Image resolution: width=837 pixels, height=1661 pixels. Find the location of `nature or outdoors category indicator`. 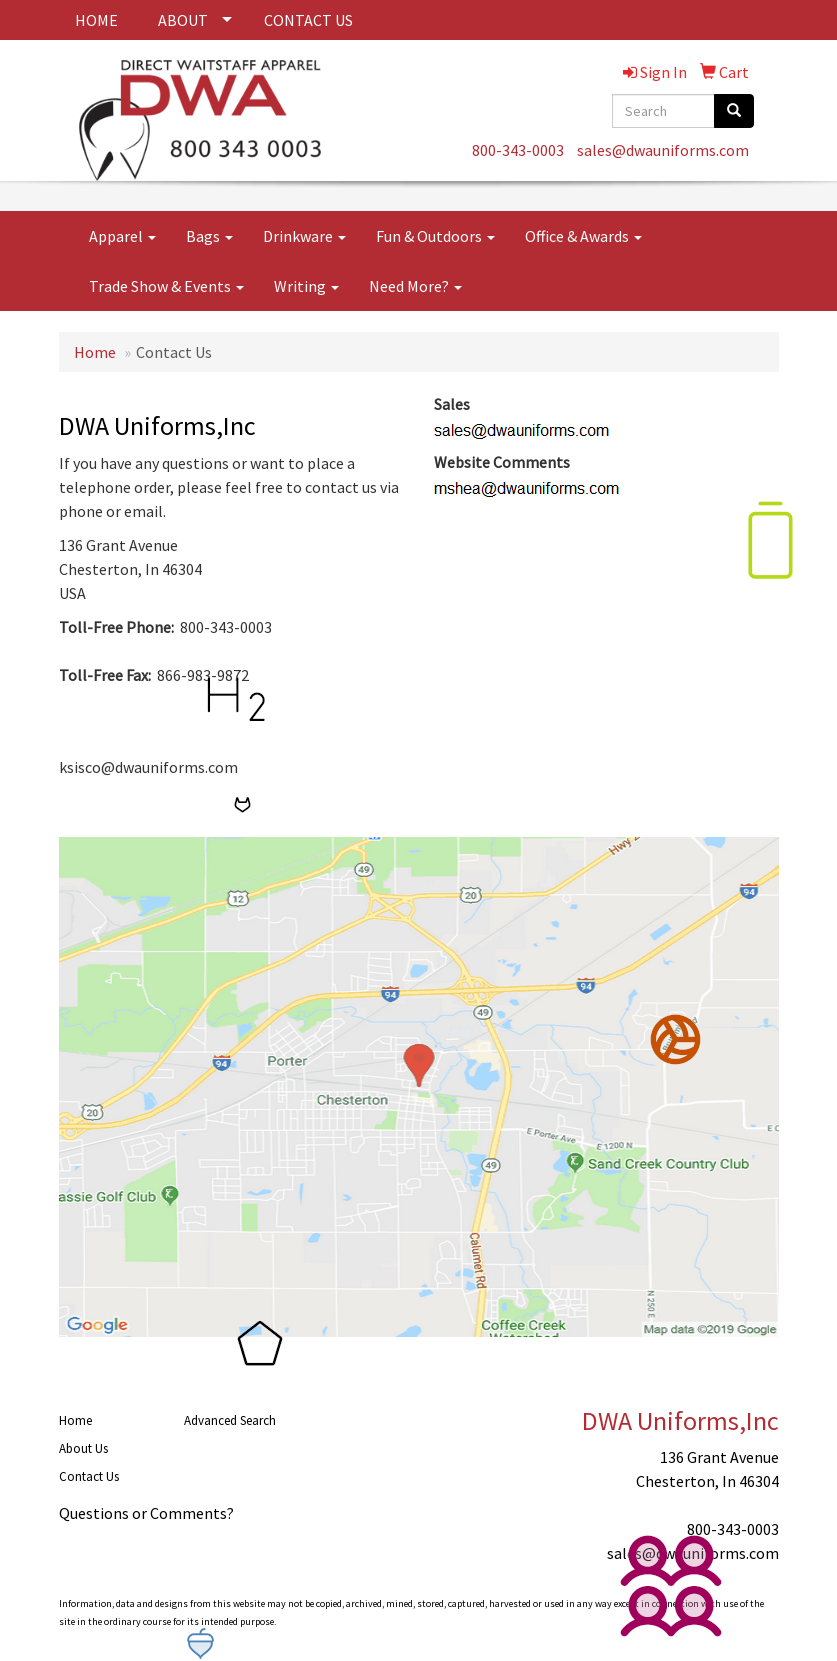

nature or outdoors category indicator is located at coordinates (200, 1643).